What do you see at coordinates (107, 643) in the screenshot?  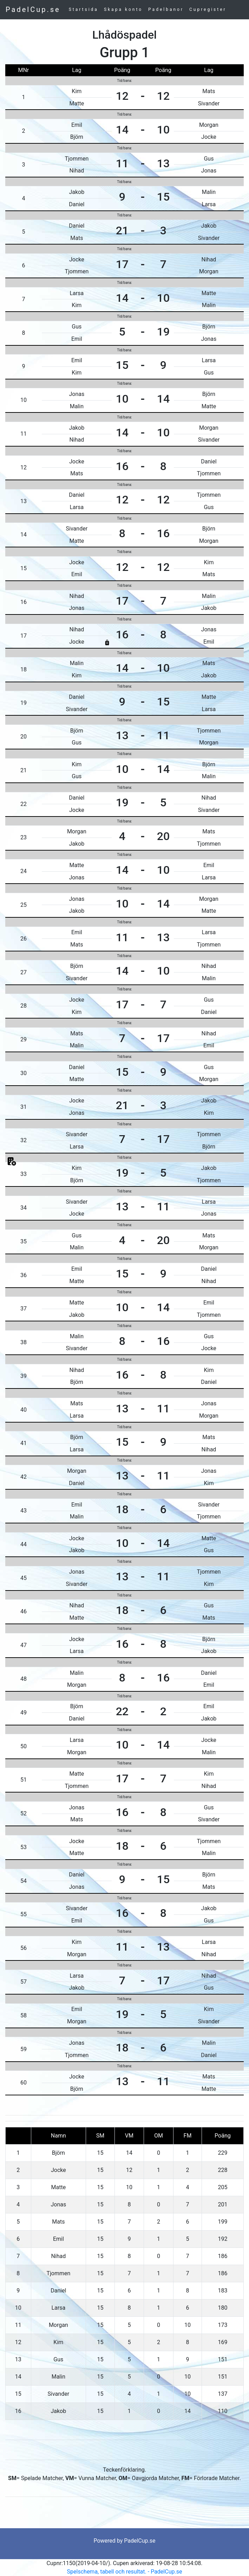 I see `access travel or trip planning features` at bounding box center [107, 643].